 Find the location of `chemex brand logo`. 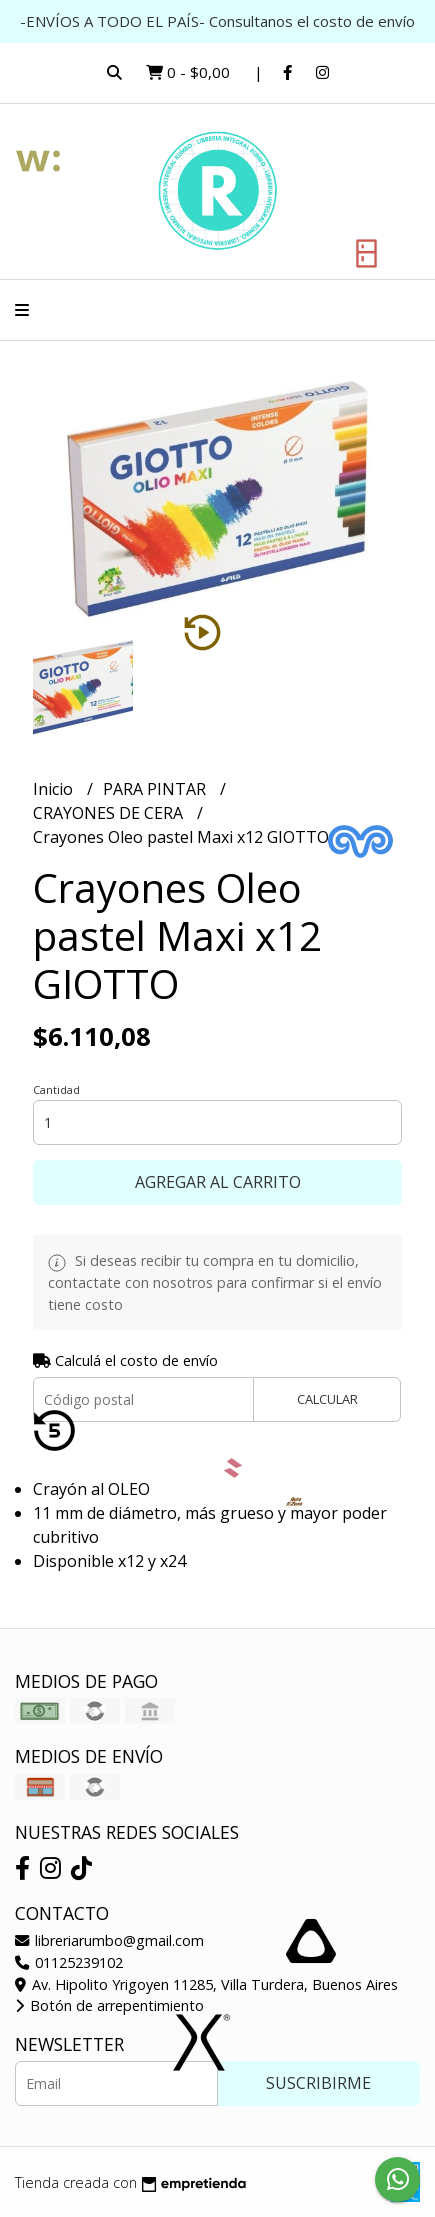

chemex brand logo is located at coordinates (201, 2042).